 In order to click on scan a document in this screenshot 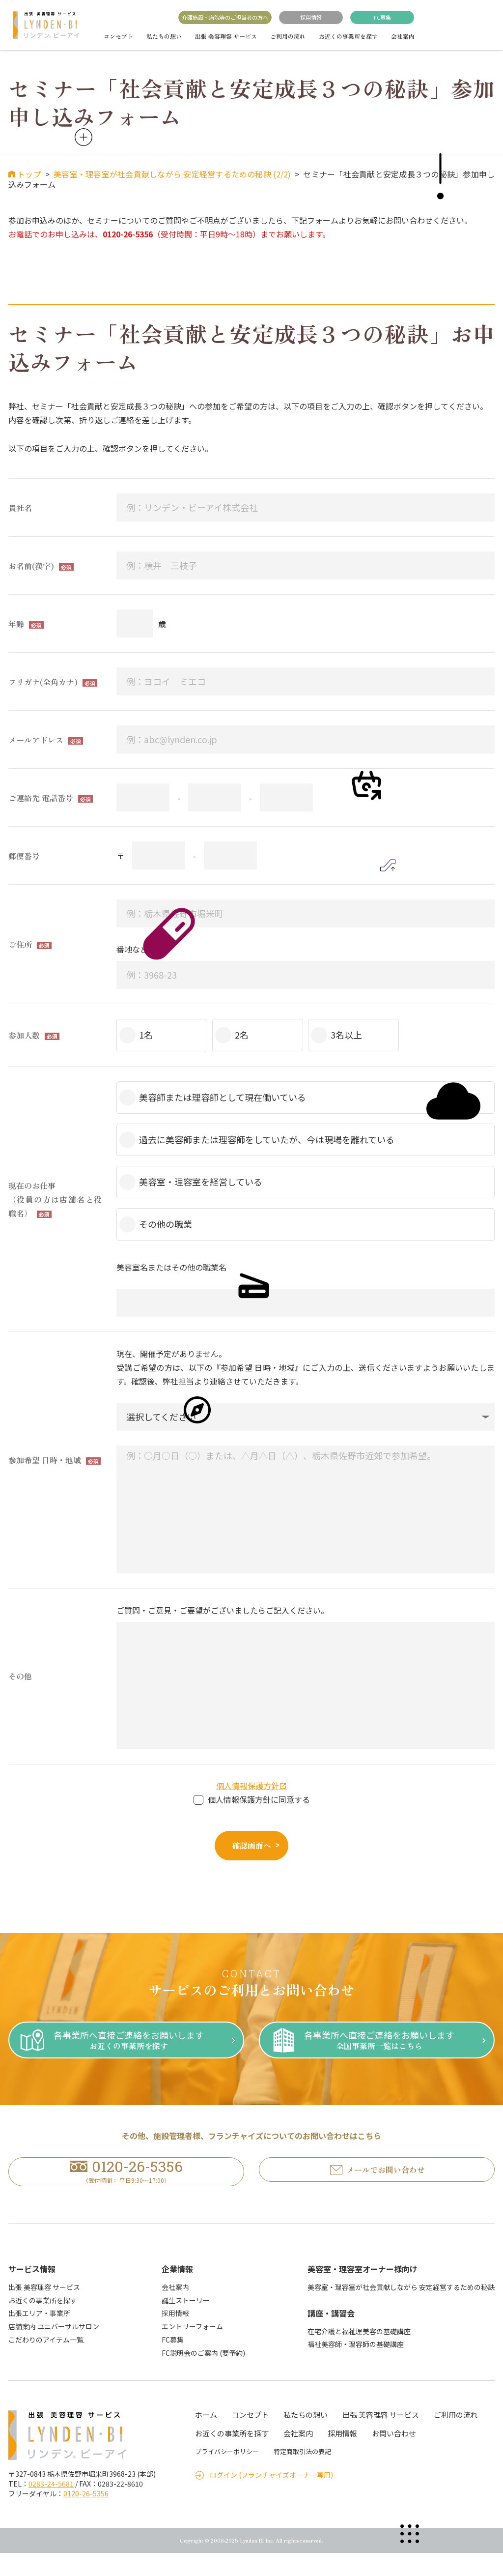, I will do `click(253, 1284)`.